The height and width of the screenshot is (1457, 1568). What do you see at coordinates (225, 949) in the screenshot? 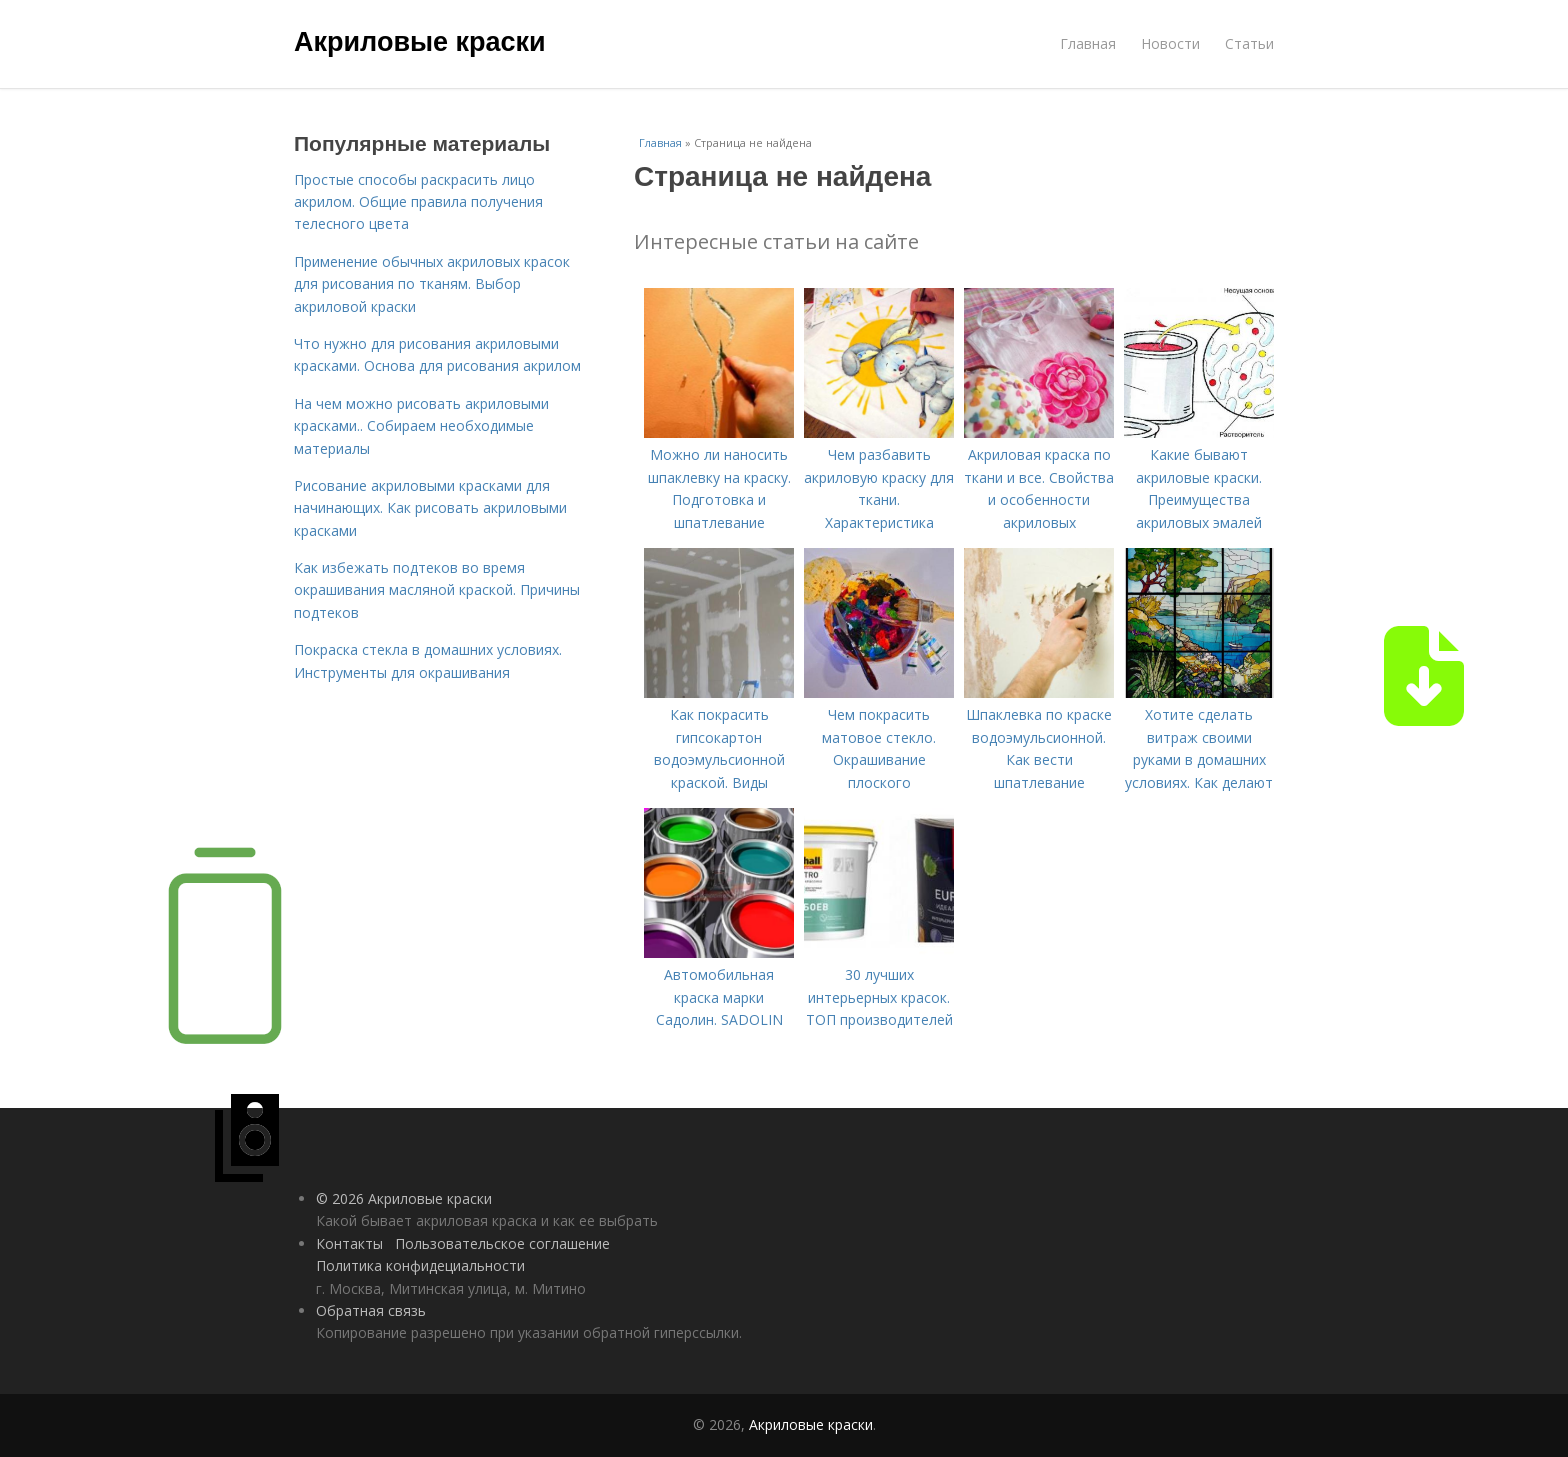
I see `indicates battery is empty or critically low` at bounding box center [225, 949].